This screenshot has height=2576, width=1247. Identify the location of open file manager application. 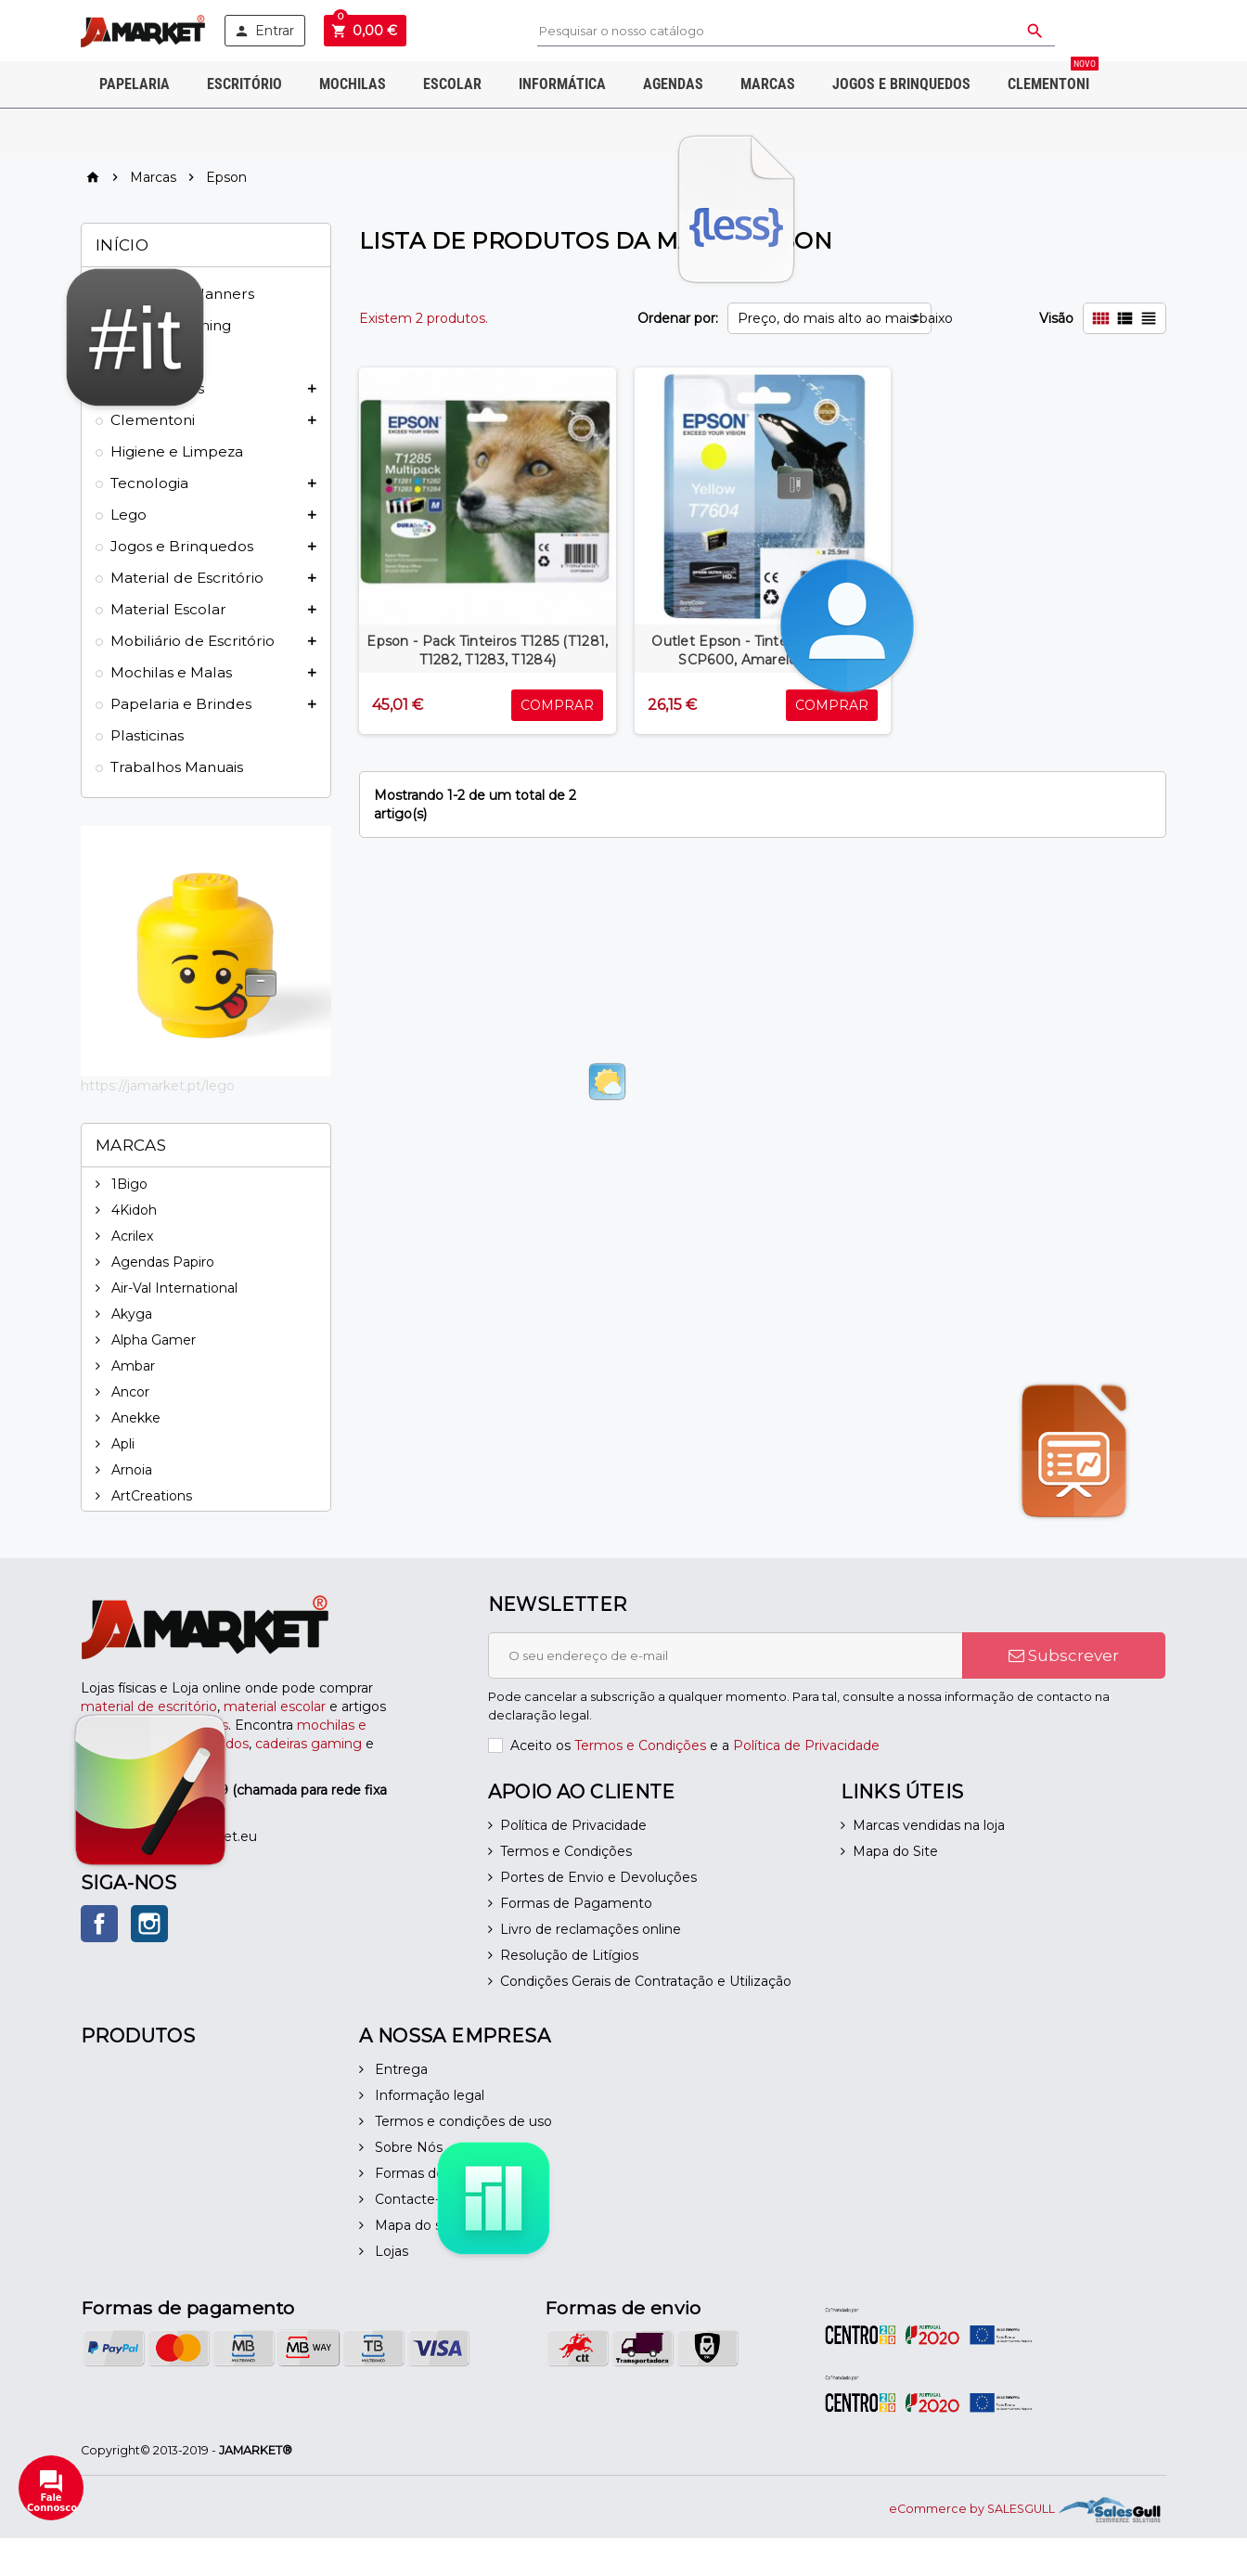
(261, 982).